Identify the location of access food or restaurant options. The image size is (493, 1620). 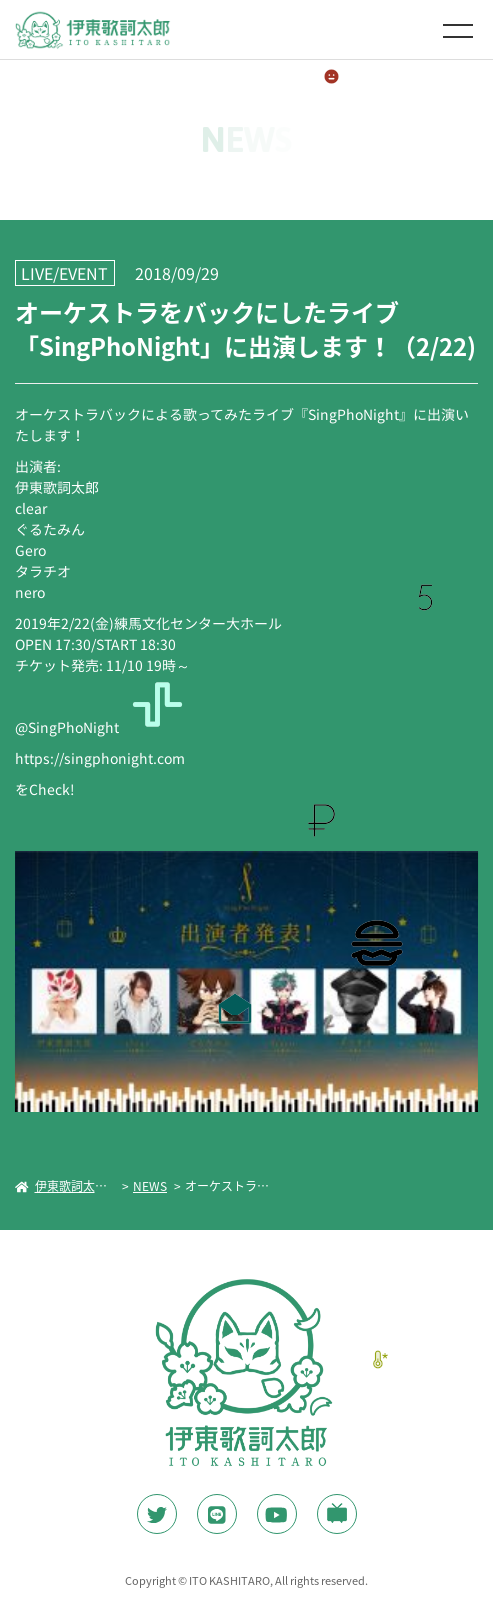
(377, 944).